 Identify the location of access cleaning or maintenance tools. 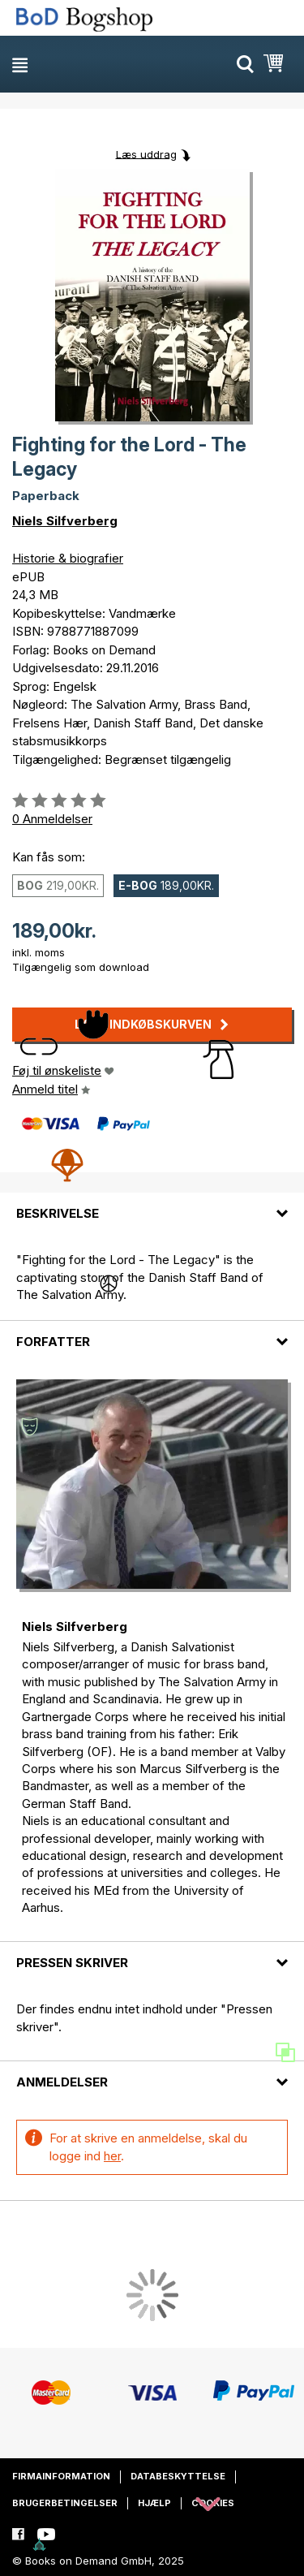
(220, 1059).